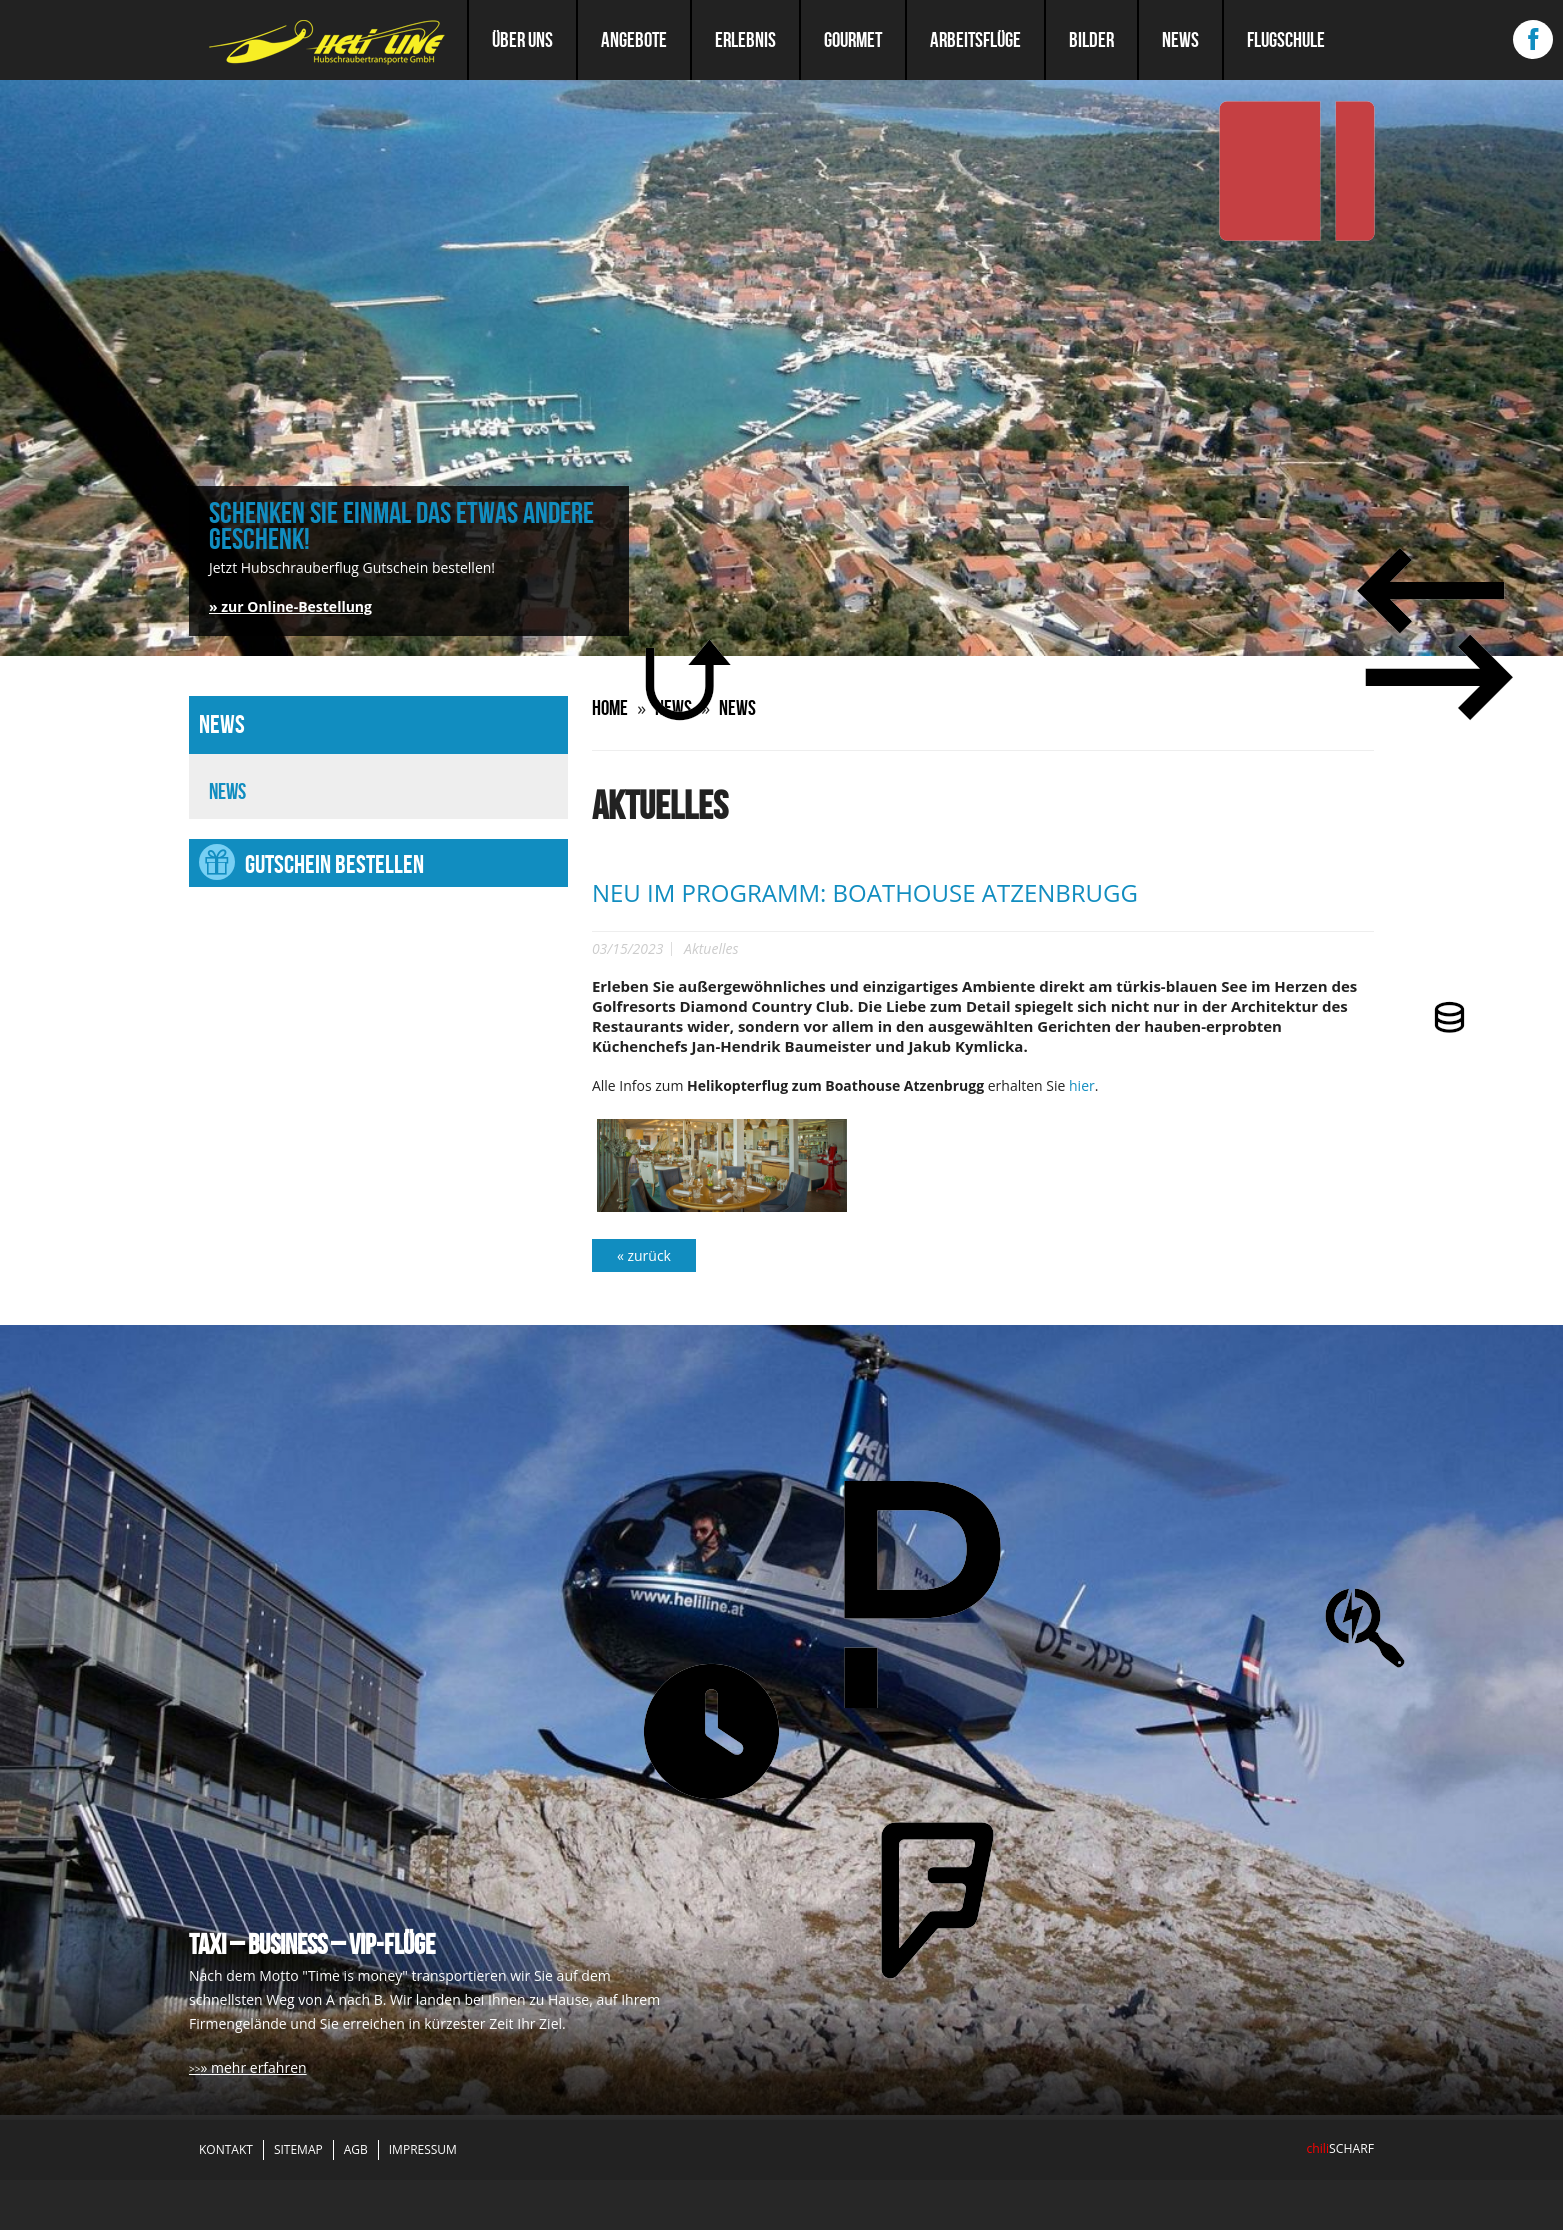  I want to click on redo or repeat the last action, so click(684, 682).